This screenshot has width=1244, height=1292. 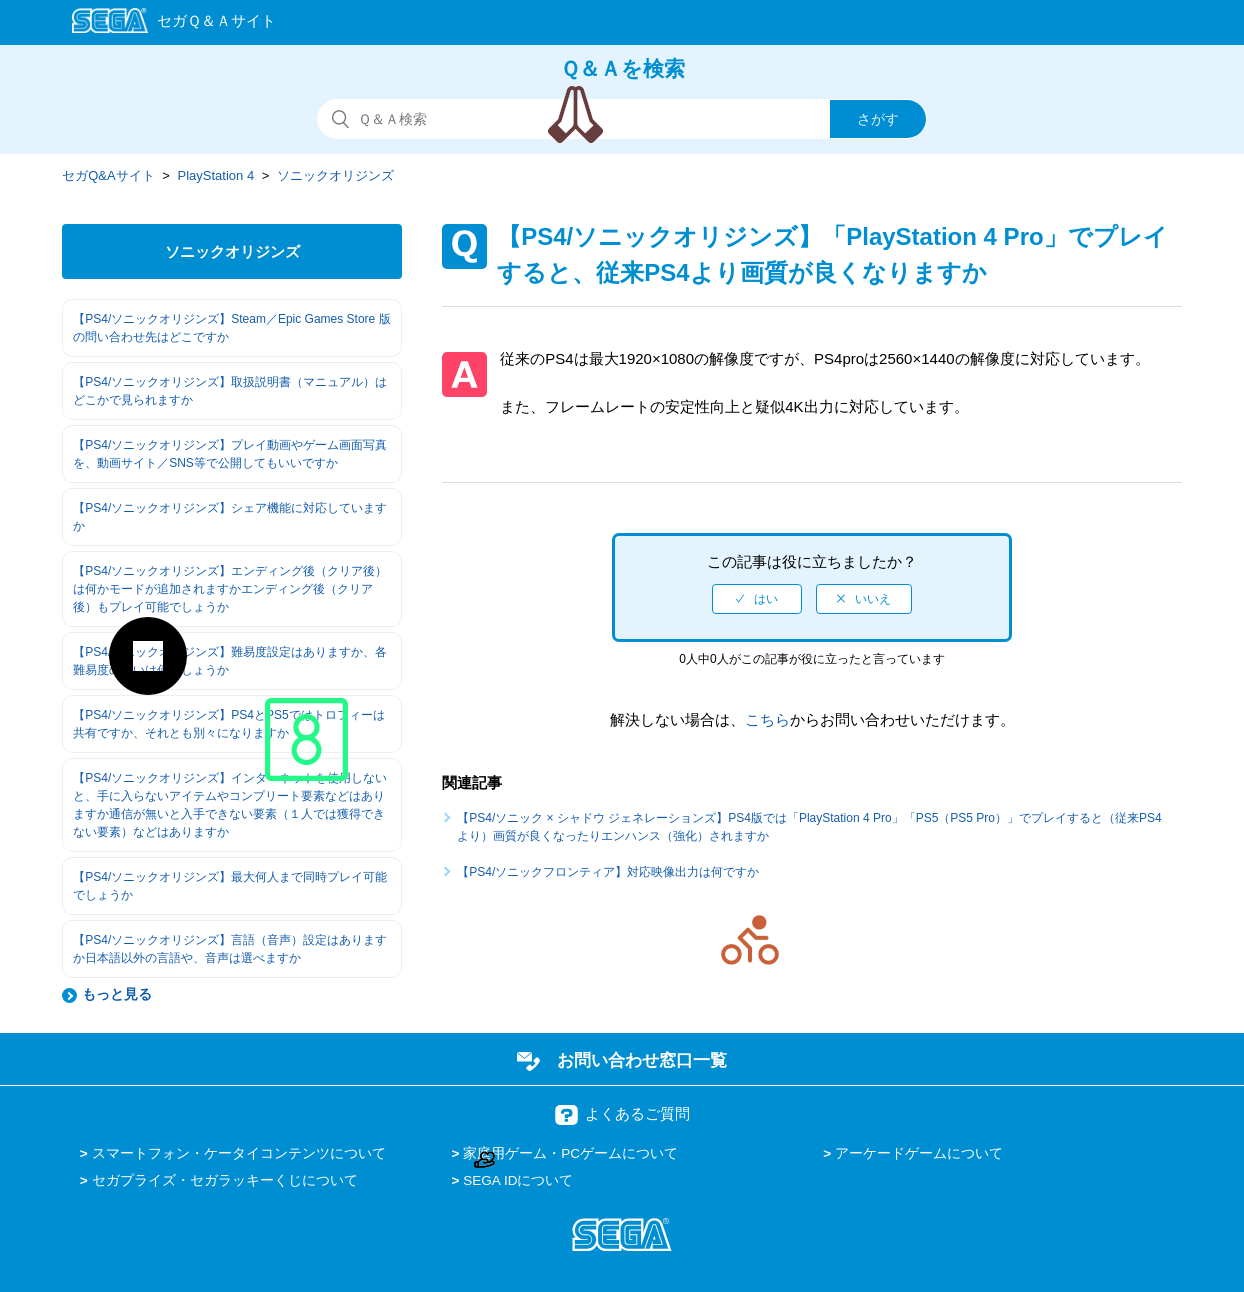 I want to click on express gratitude or thanks, so click(x=575, y=115).